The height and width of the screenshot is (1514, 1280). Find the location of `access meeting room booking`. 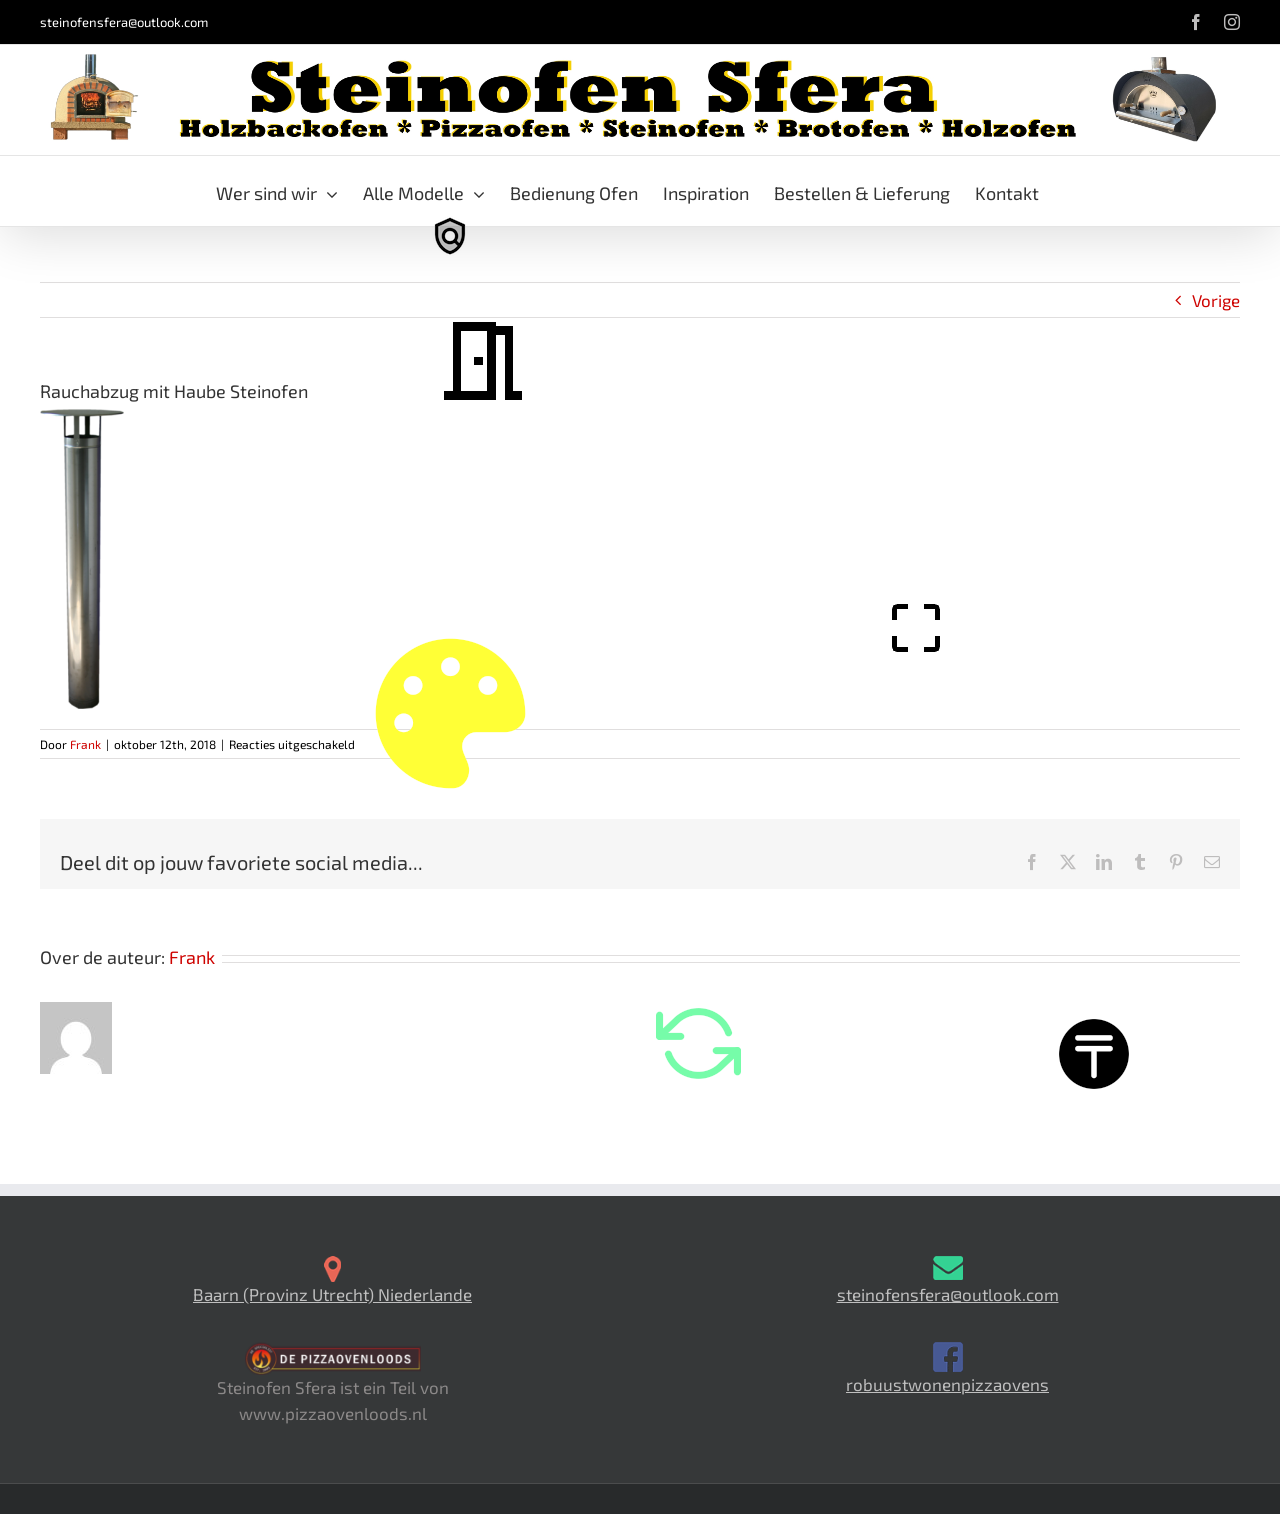

access meeting room booking is located at coordinates (483, 361).